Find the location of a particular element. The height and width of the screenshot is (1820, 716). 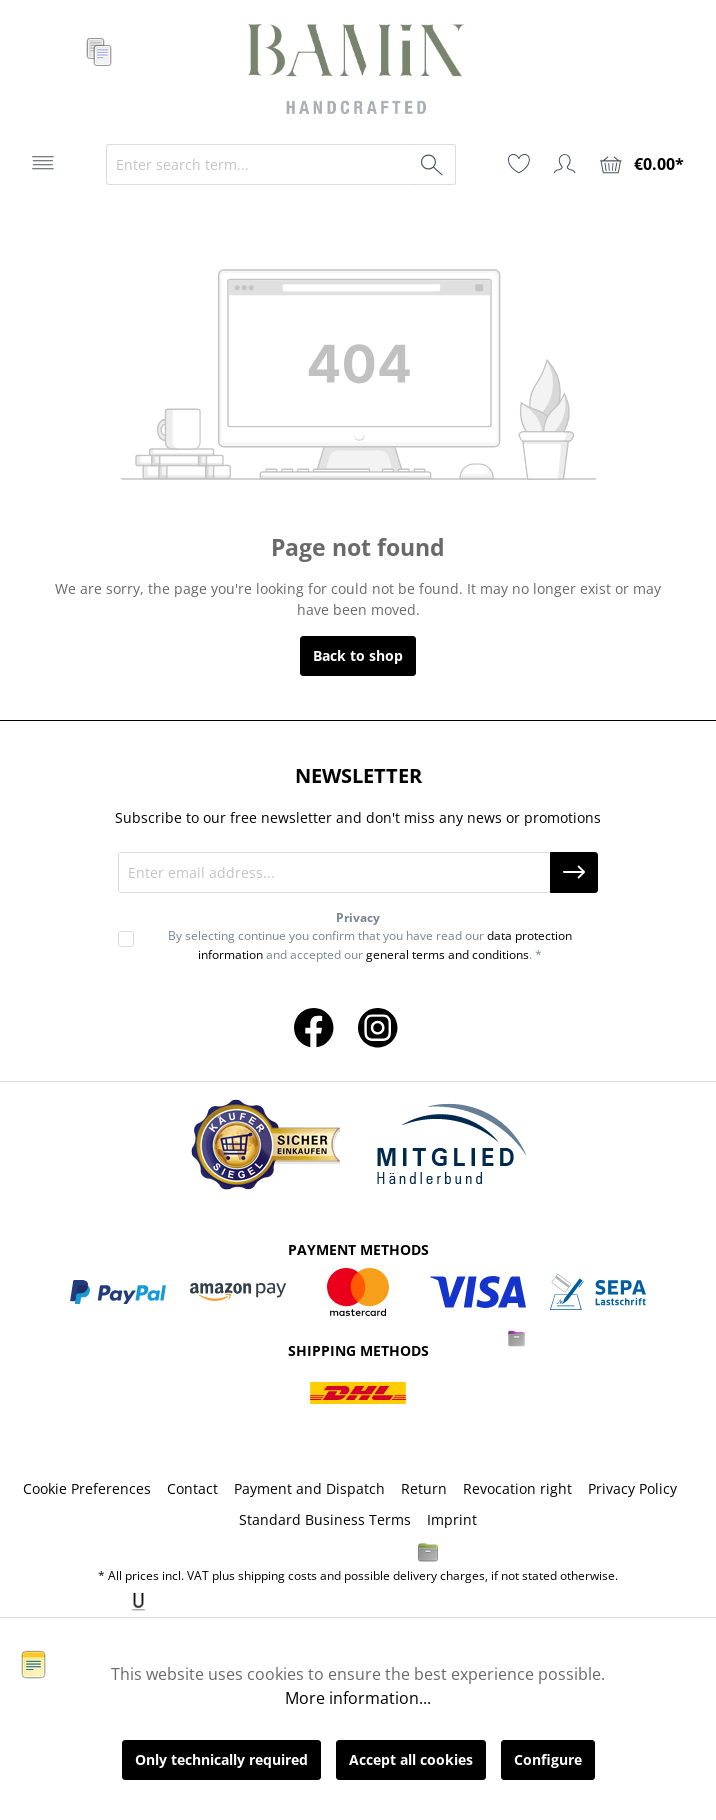

apply underline formatting to selected text is located at coordinates (138, 1601).